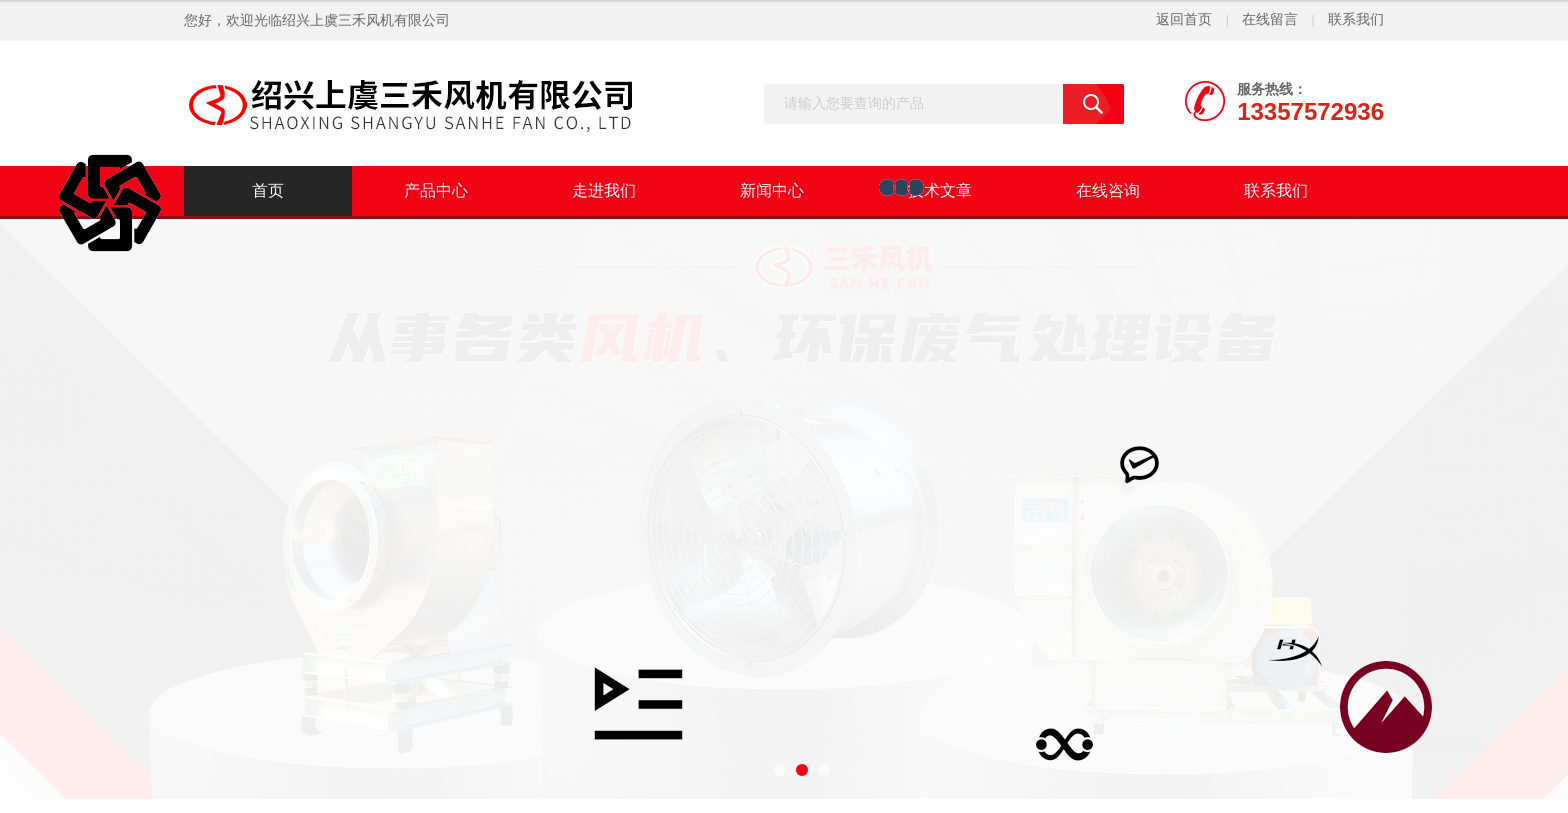 The height and width of the screenshot is (813, 1568). Describe the element at coordinates (110, 203) in the screenshot. I see `images.cv logo` at that location.